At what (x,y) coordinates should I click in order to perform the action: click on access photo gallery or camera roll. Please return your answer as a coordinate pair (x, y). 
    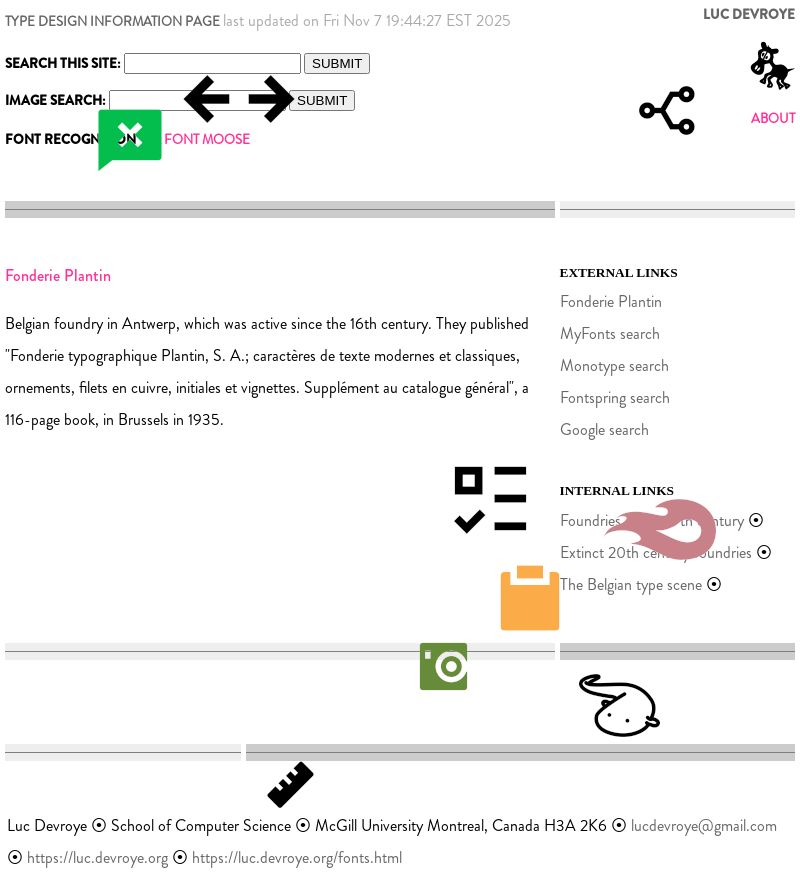
    Looking at the image, I should click on (443, 666).